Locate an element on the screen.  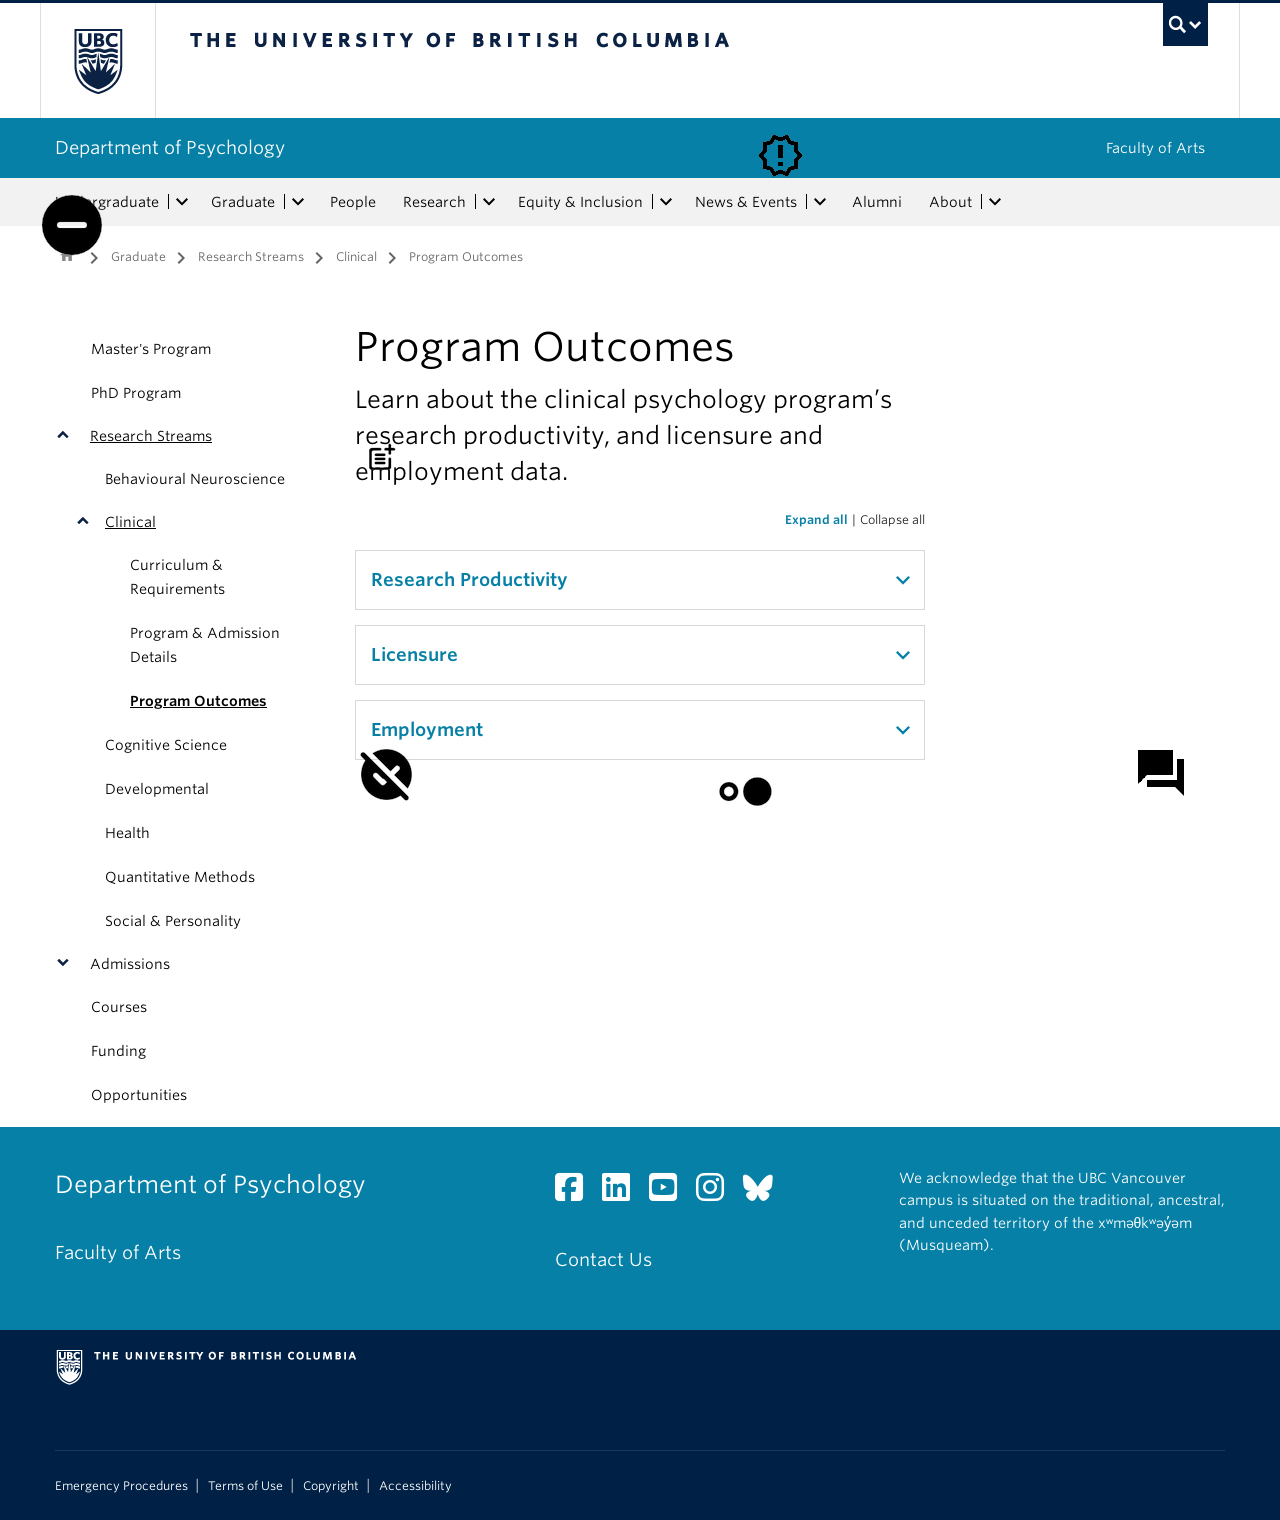
indicates new or recently added content is located at coordinates (780, 155).